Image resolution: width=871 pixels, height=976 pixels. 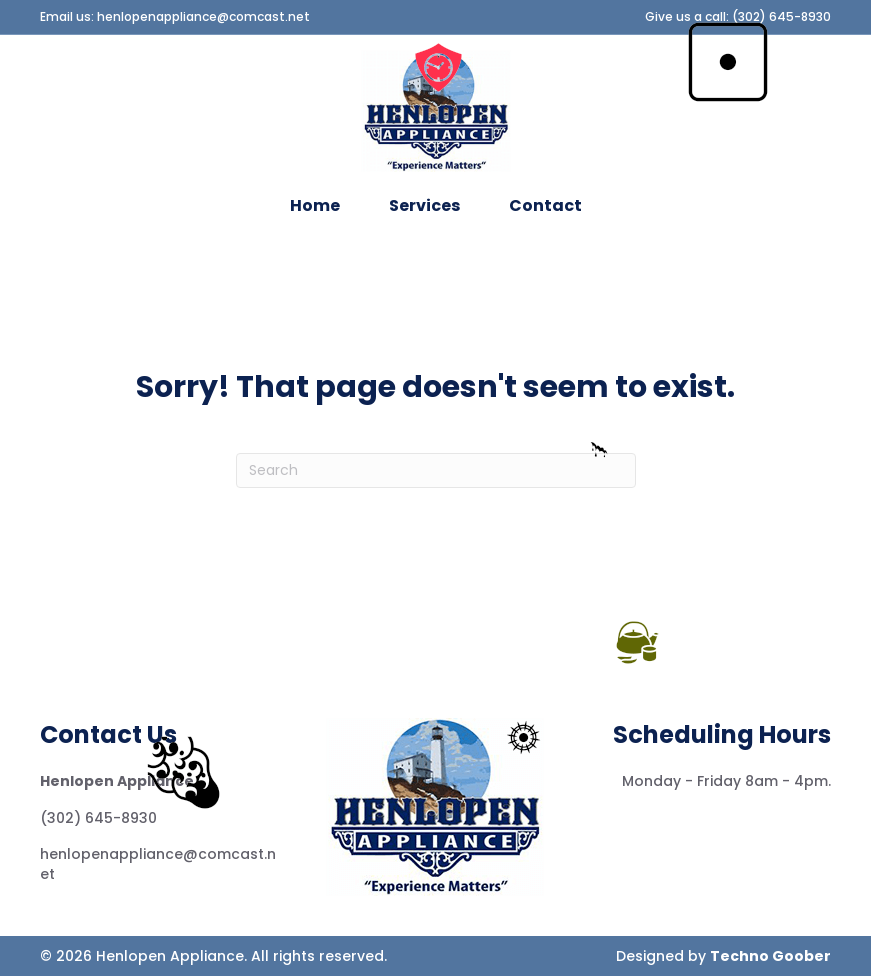 What do you see at coordinates (523, 737) in the screenshot?
I see `sun or light-based ability icon in a game interface` at bounding box center [523, 737].